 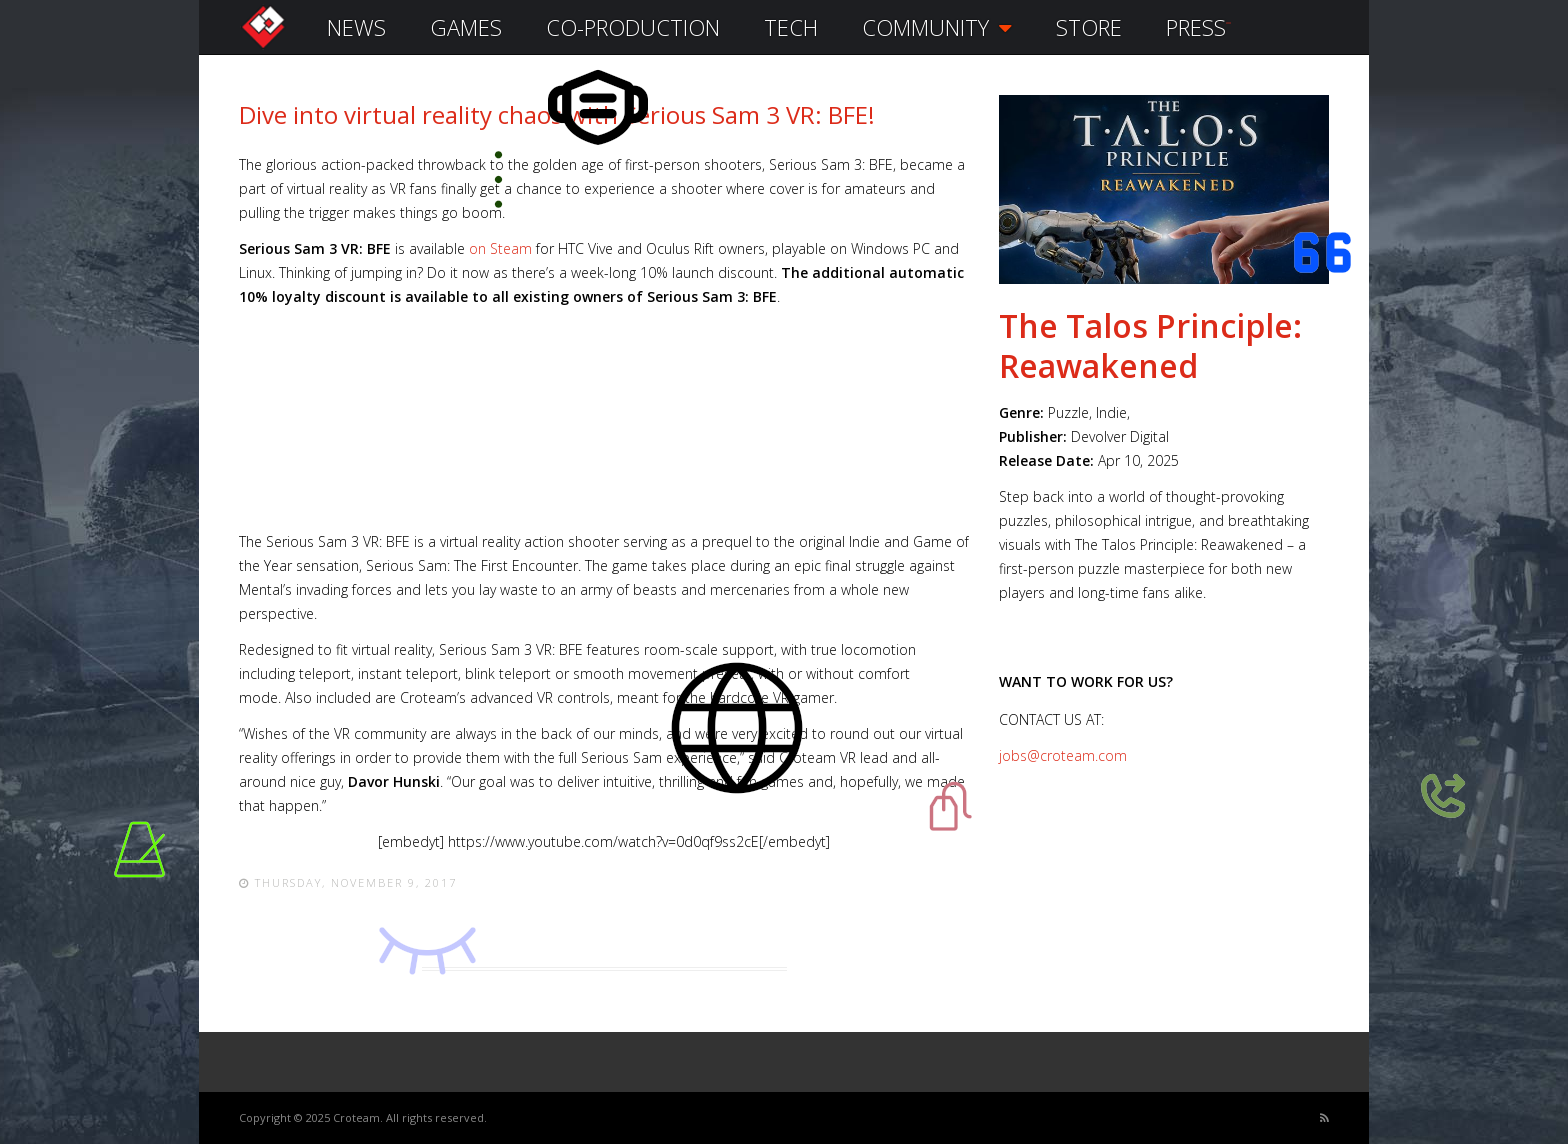 I want to click on access metronome or tempo settings, so click(x=139, y=849).